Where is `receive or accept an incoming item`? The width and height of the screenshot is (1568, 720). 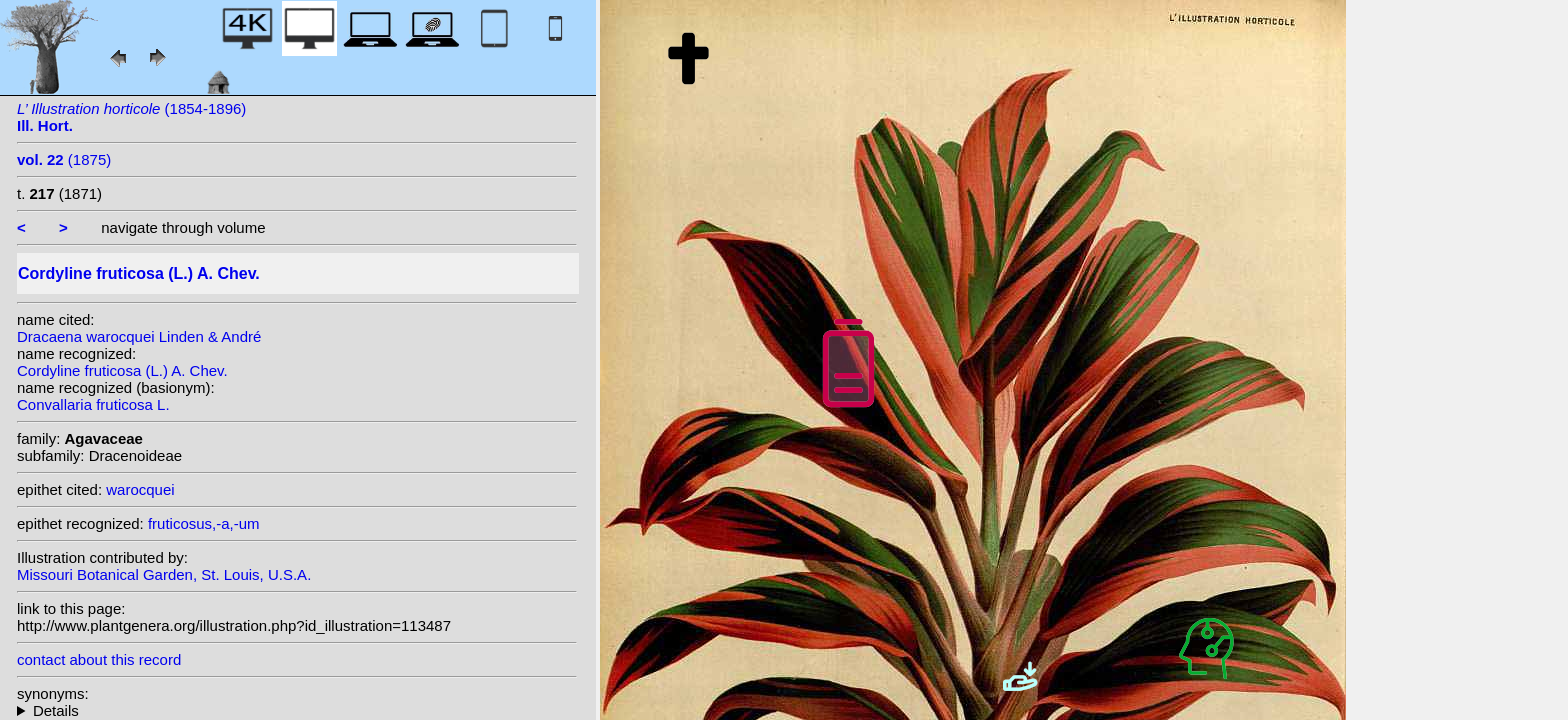 receive or accept an incoming item is located at coordinates (1021, 678).